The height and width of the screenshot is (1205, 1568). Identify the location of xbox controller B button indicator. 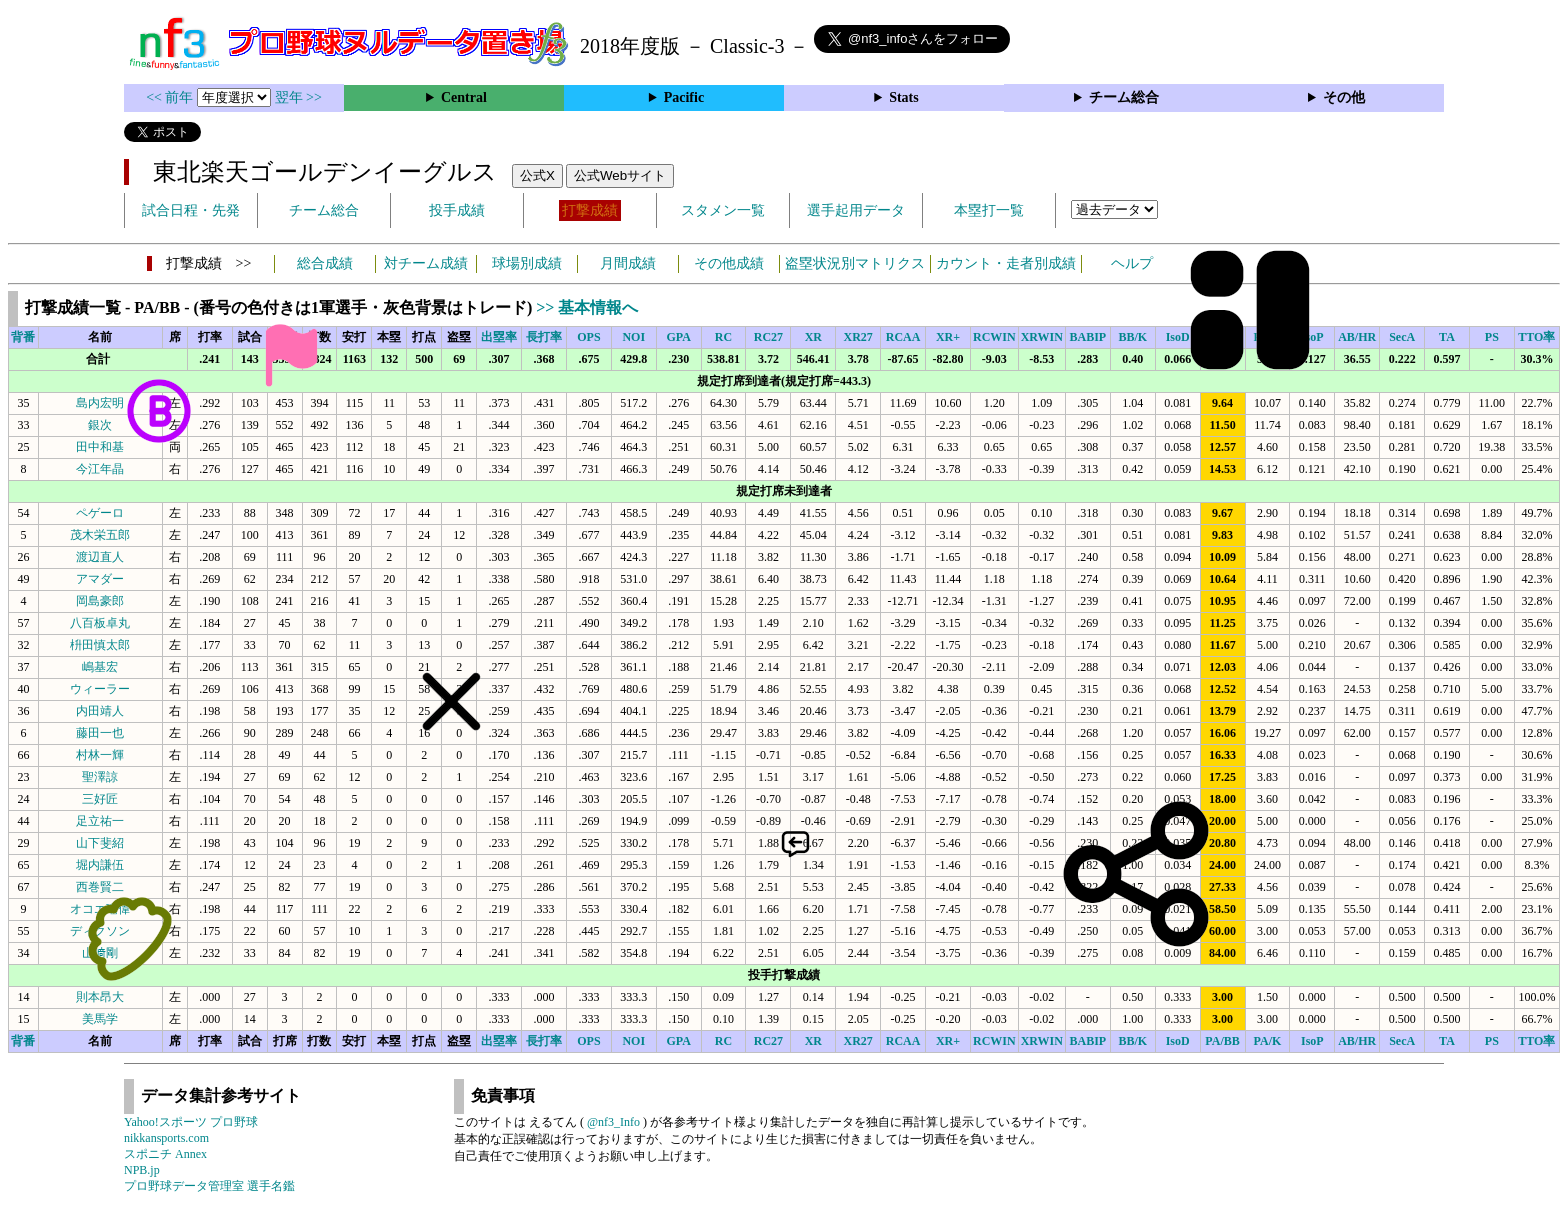
(159, 411).